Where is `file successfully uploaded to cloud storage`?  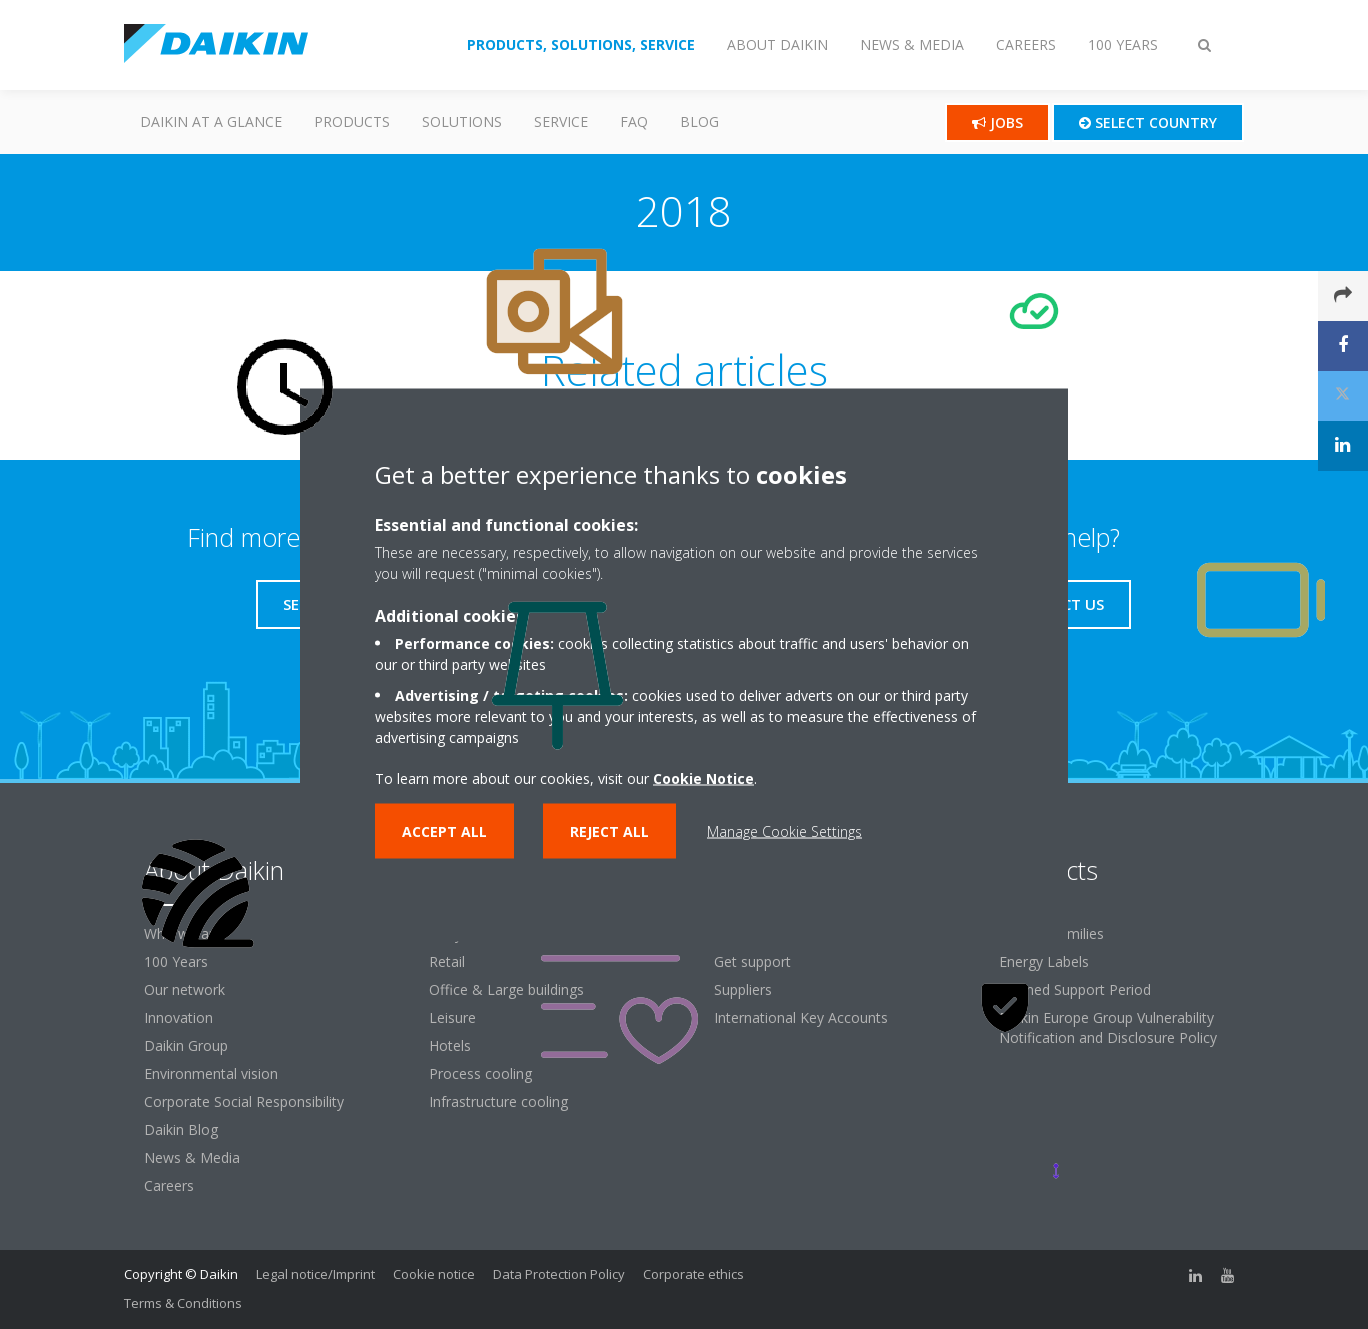 file successfully uploaded to cloud storage is located at coordinates (1034, 311).